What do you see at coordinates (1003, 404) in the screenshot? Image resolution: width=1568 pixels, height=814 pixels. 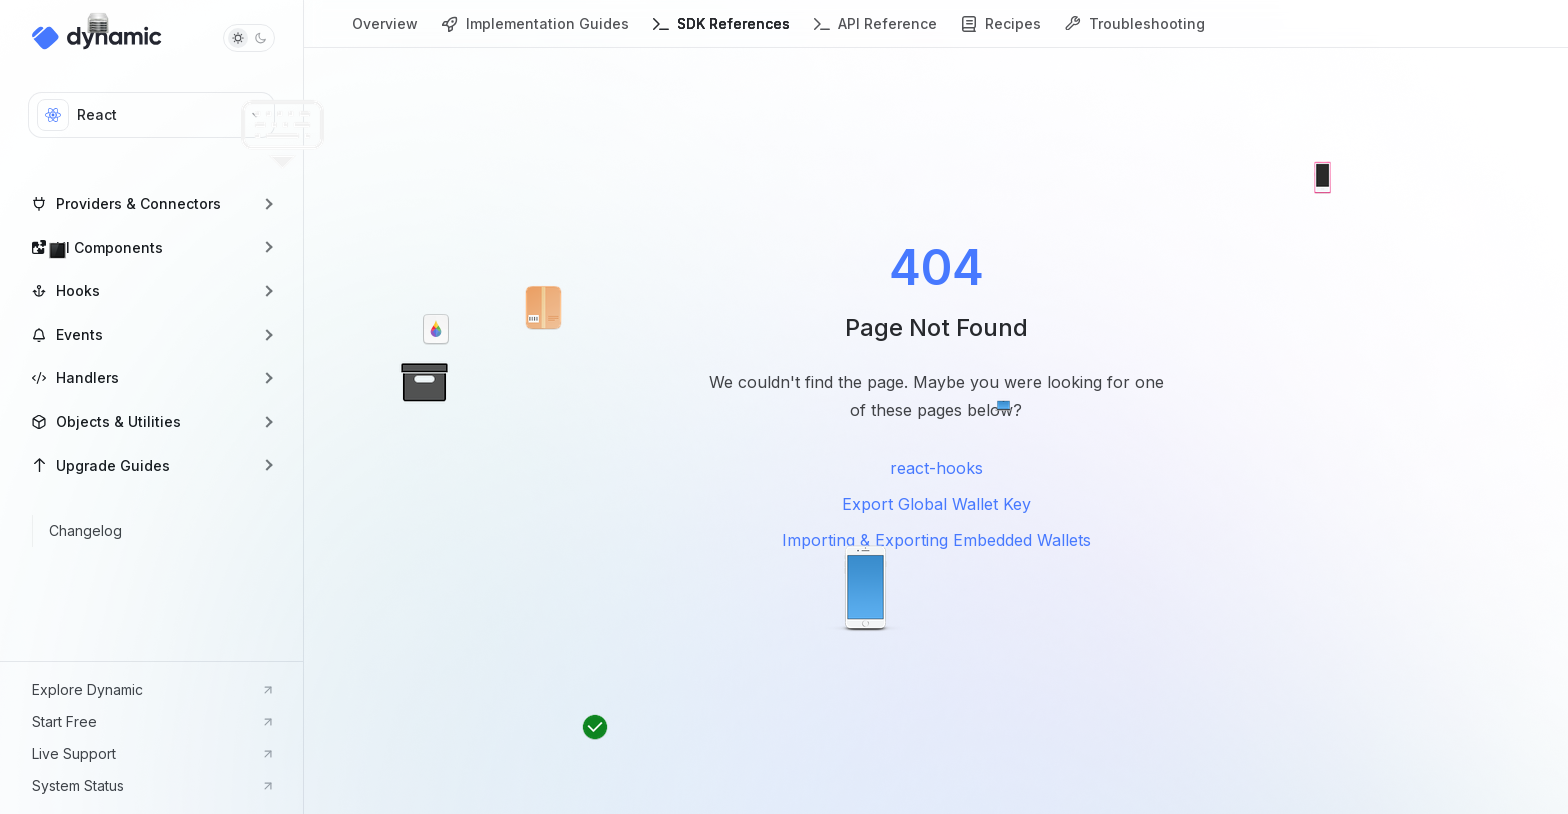 I see `represents this macbook pro device in system settings` at bounding box center [1003, 404].